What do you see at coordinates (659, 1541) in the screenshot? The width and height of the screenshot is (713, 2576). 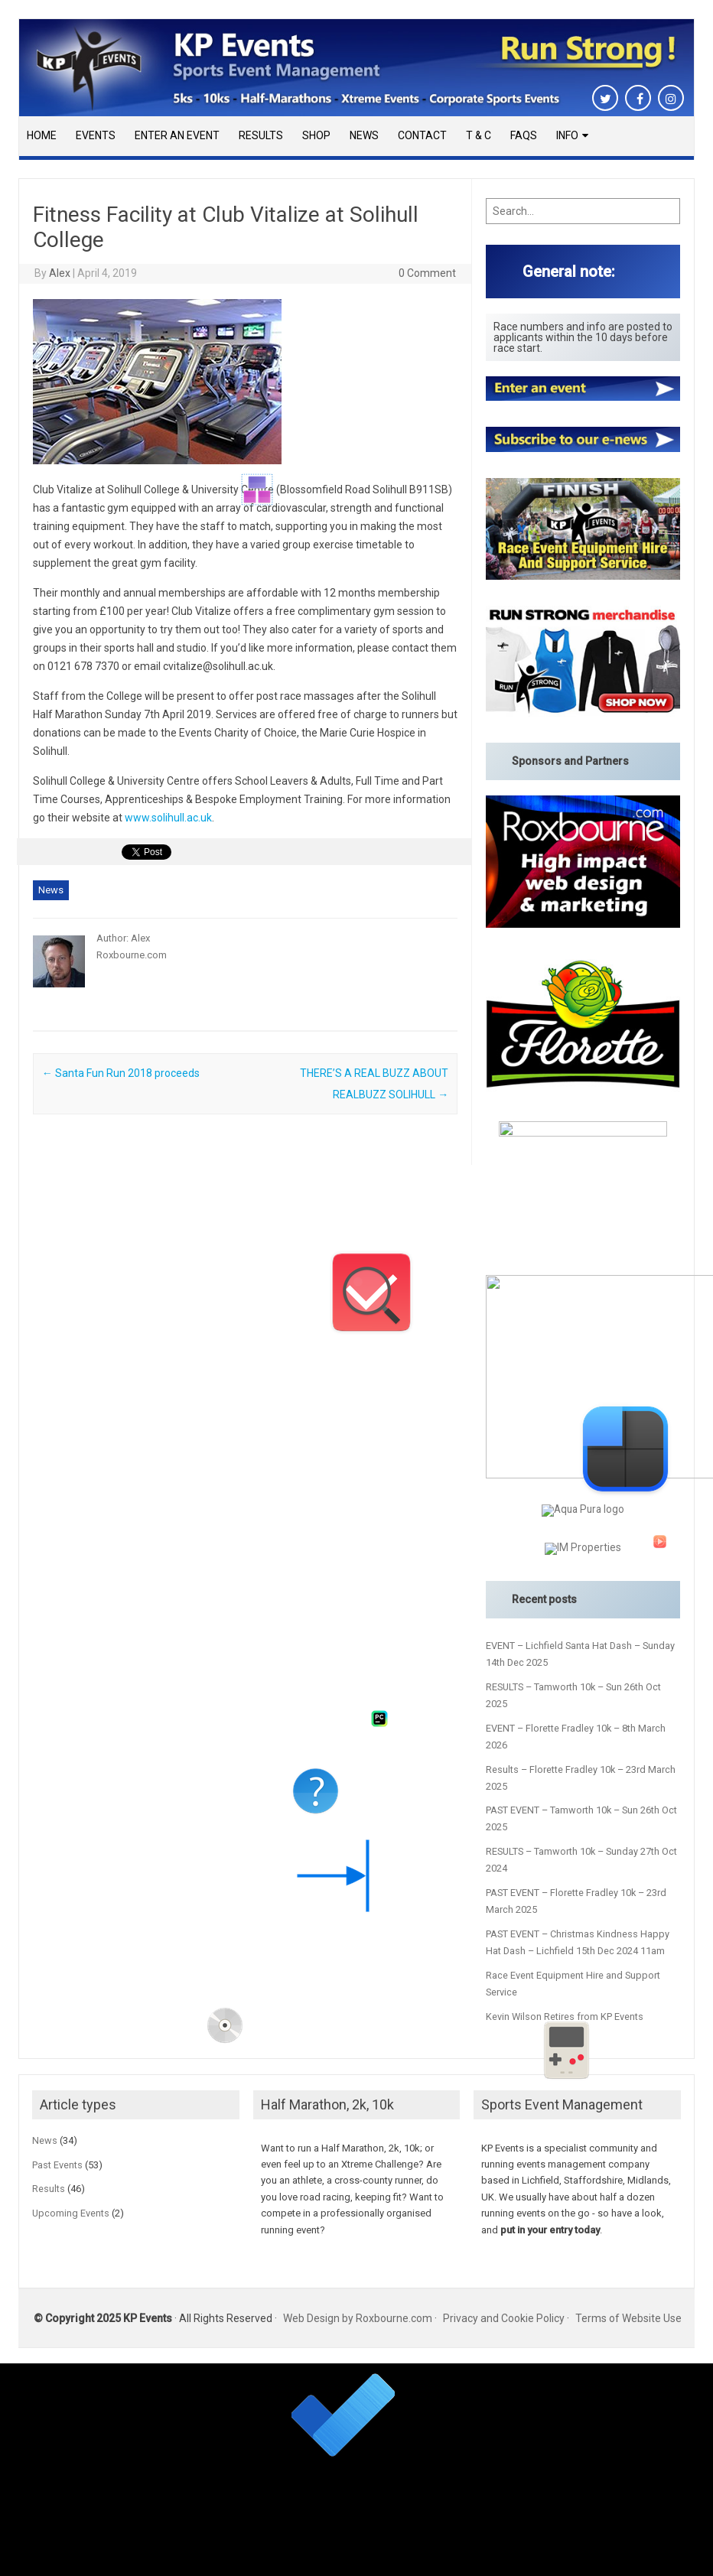 I see `open audiotube music streaming app` at bounding box center [659, 1541].